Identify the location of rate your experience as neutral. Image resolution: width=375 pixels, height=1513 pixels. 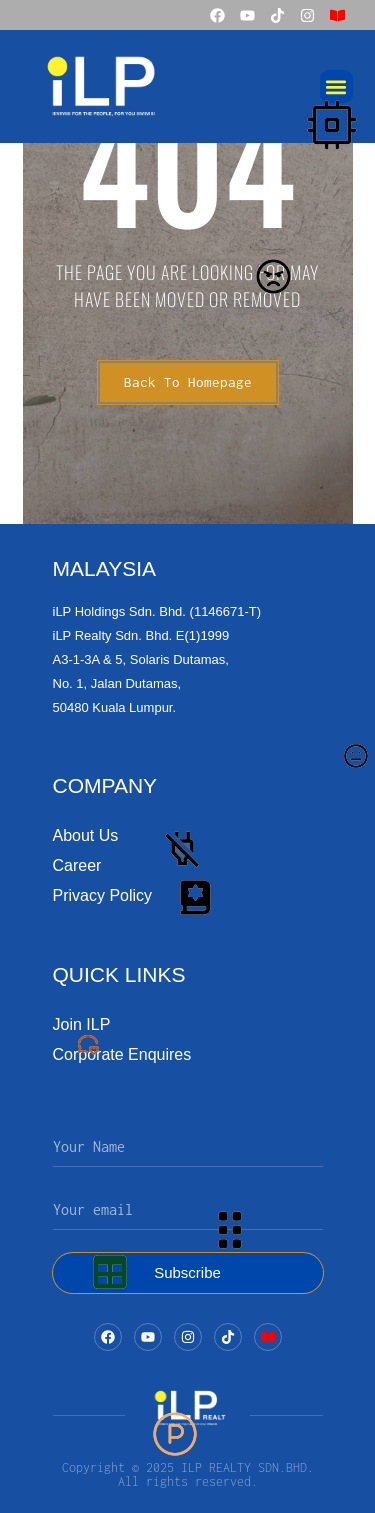
(356, 756).